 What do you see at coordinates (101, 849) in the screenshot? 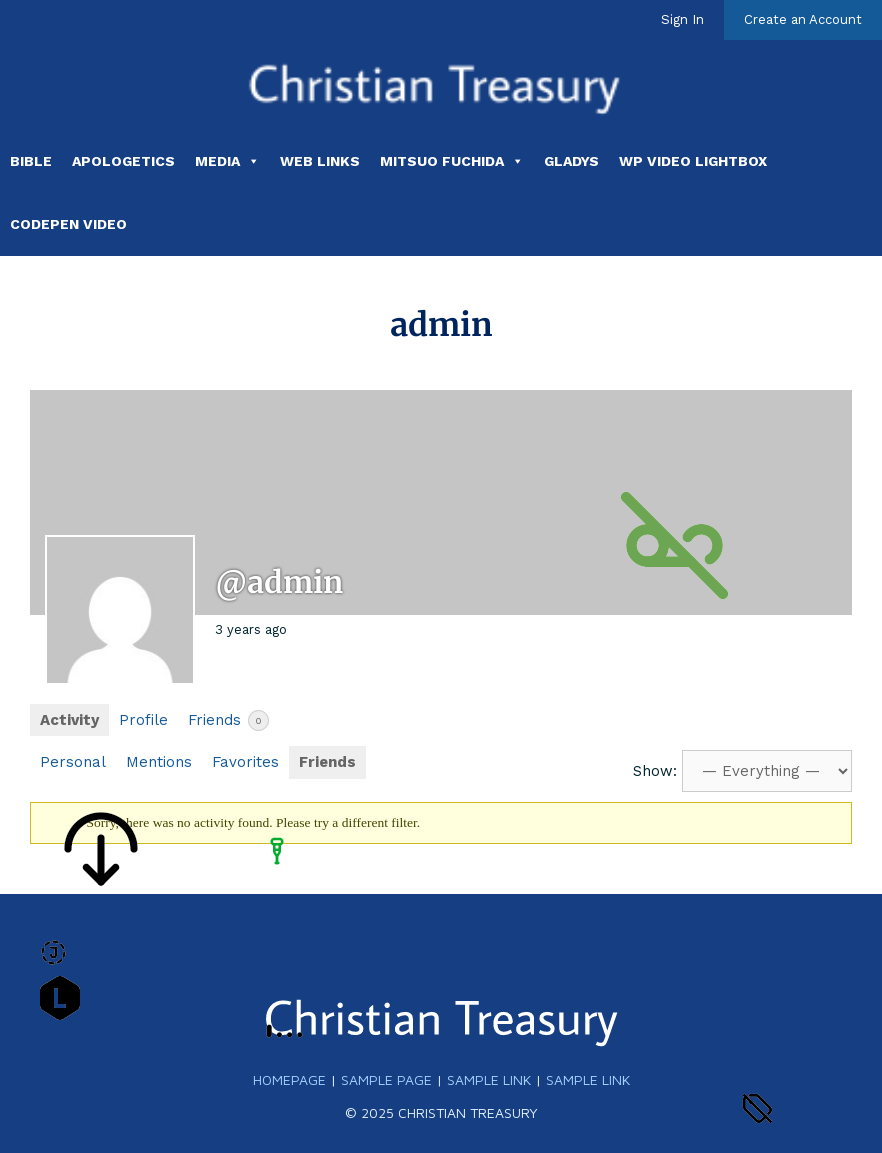
I see `download or save content from the cloud` at bounding box center [101, 849].